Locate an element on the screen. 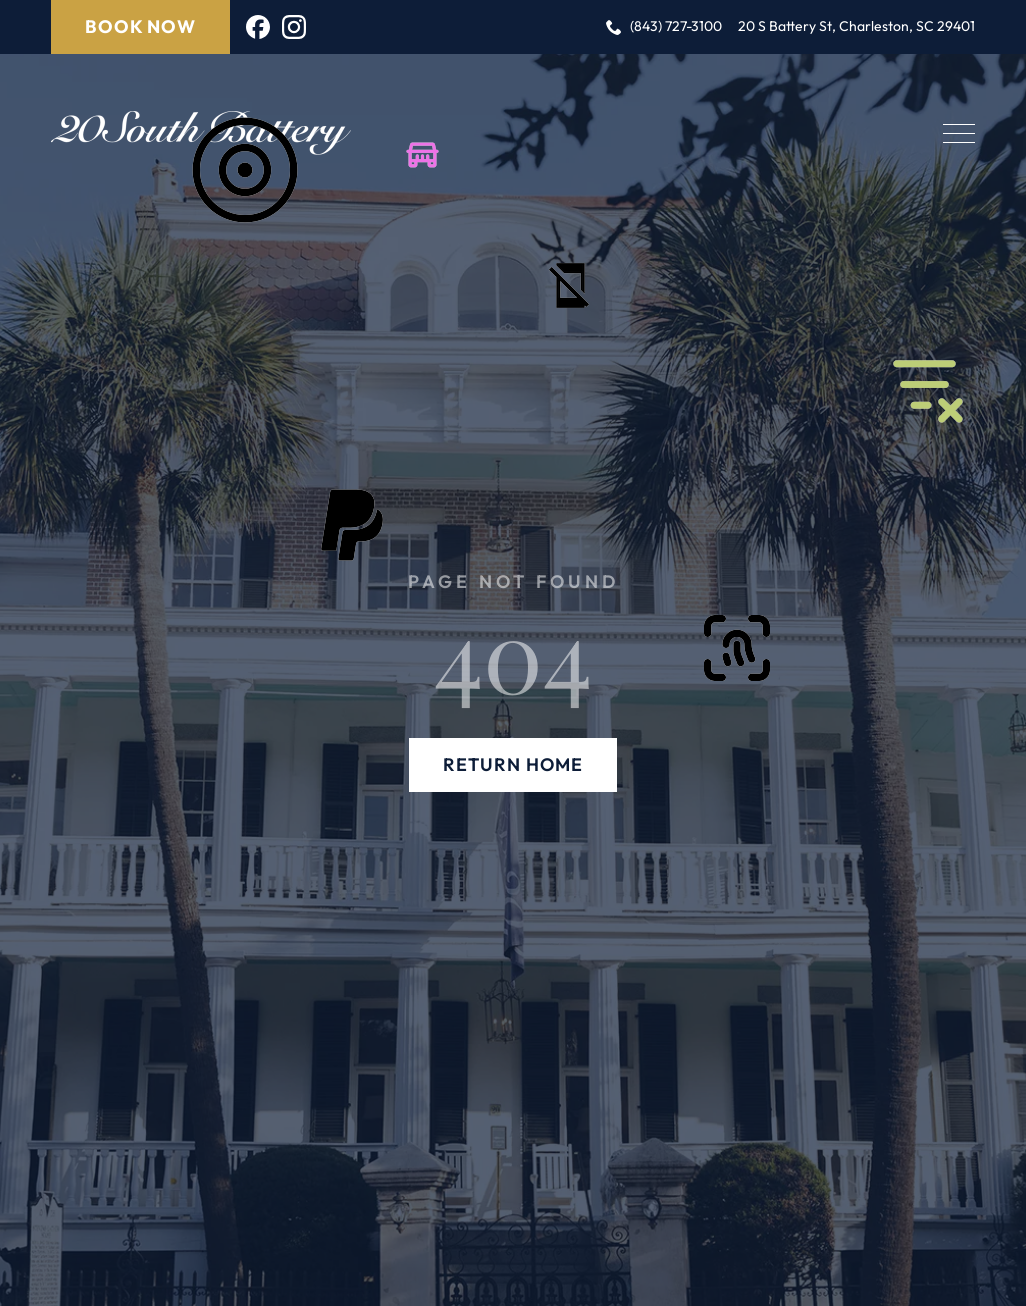 The image size is (1026, 1306). select off-road vehicle type is located at coordinates (422, 155).